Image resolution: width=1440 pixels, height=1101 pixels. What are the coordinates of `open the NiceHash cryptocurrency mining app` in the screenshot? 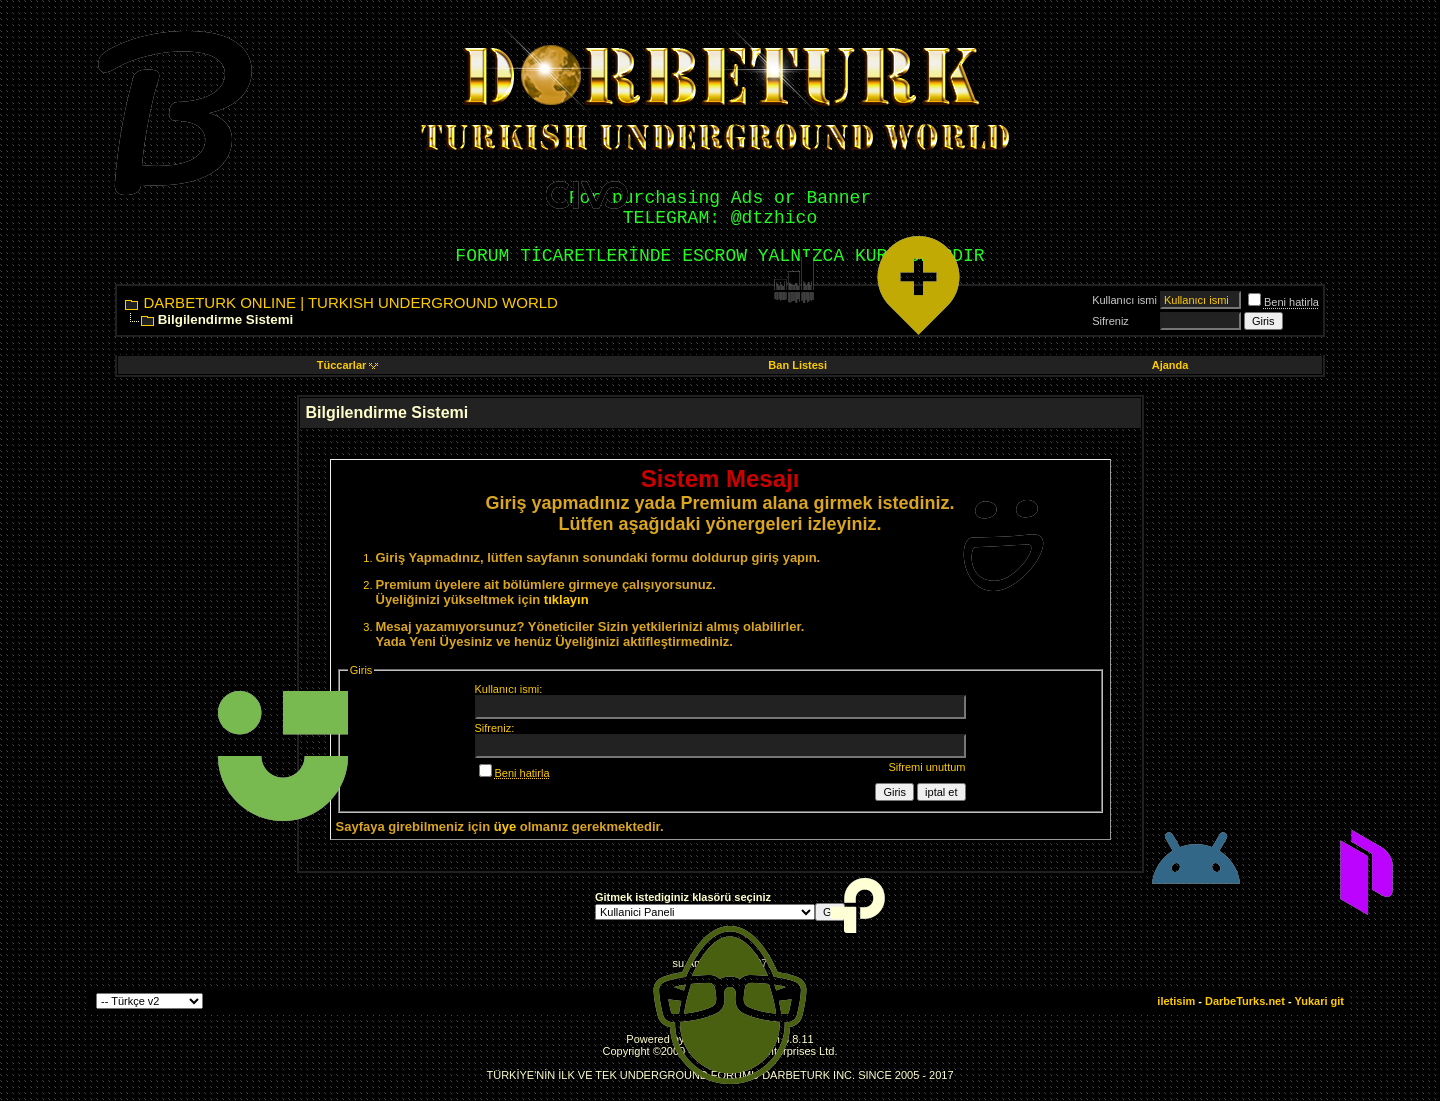 It's located at (283, 756).